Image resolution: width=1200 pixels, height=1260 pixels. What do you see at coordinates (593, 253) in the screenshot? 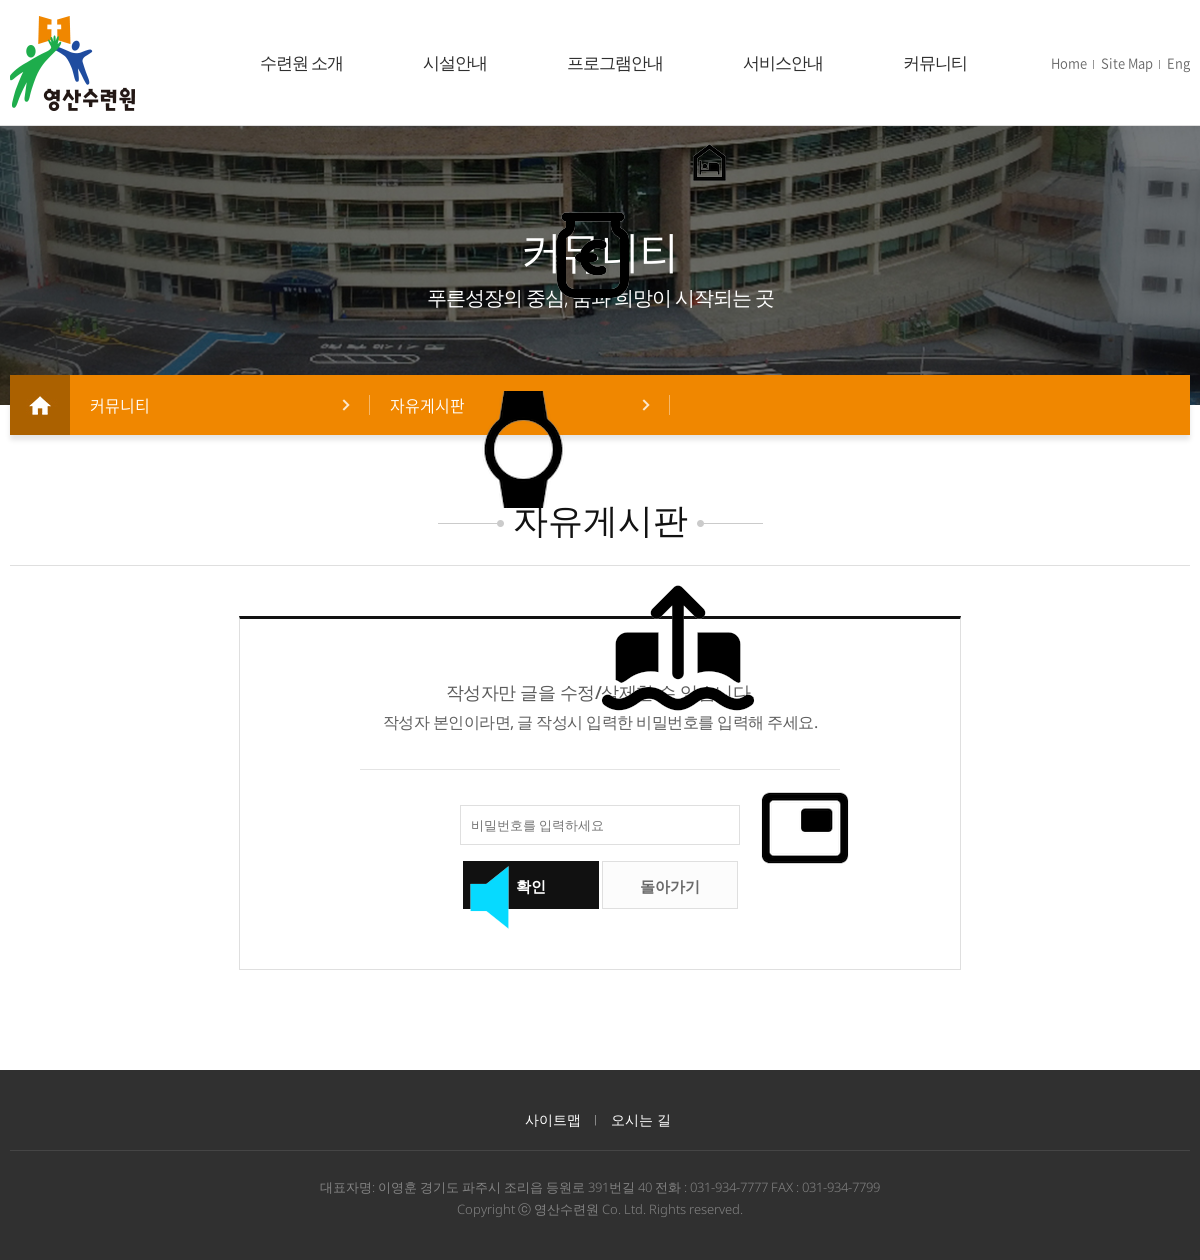
I see `leave a tip or donation in euros` at bounding box center [593, 253].